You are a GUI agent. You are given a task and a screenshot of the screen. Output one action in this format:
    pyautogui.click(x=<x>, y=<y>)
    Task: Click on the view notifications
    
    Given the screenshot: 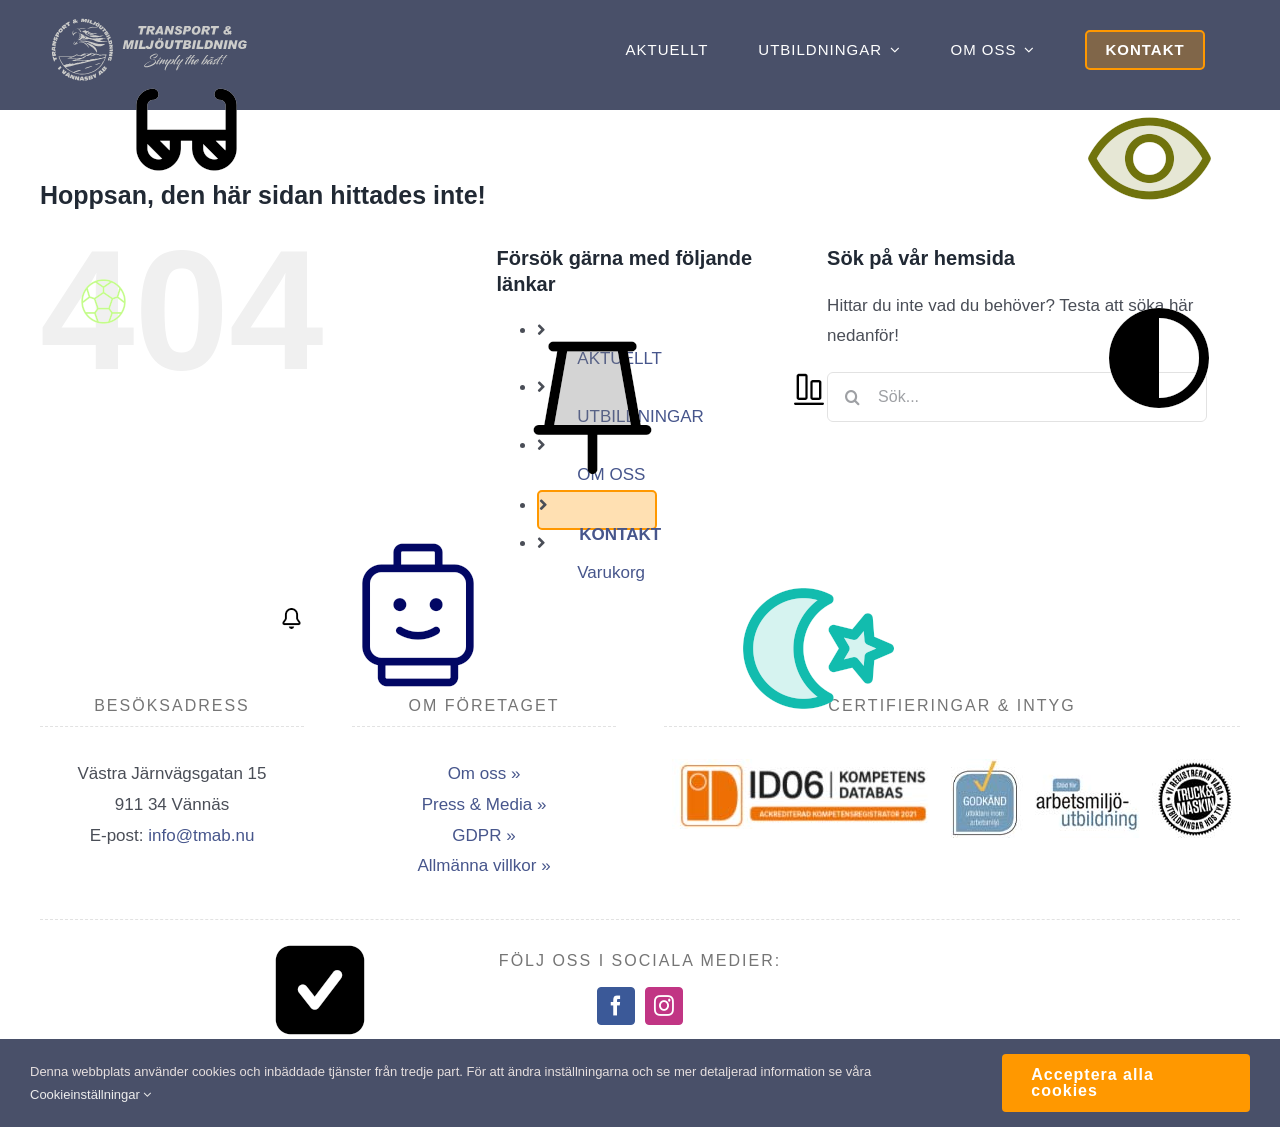 What is the action you would take?
    pyautogui.click(x=291, y=618)
    